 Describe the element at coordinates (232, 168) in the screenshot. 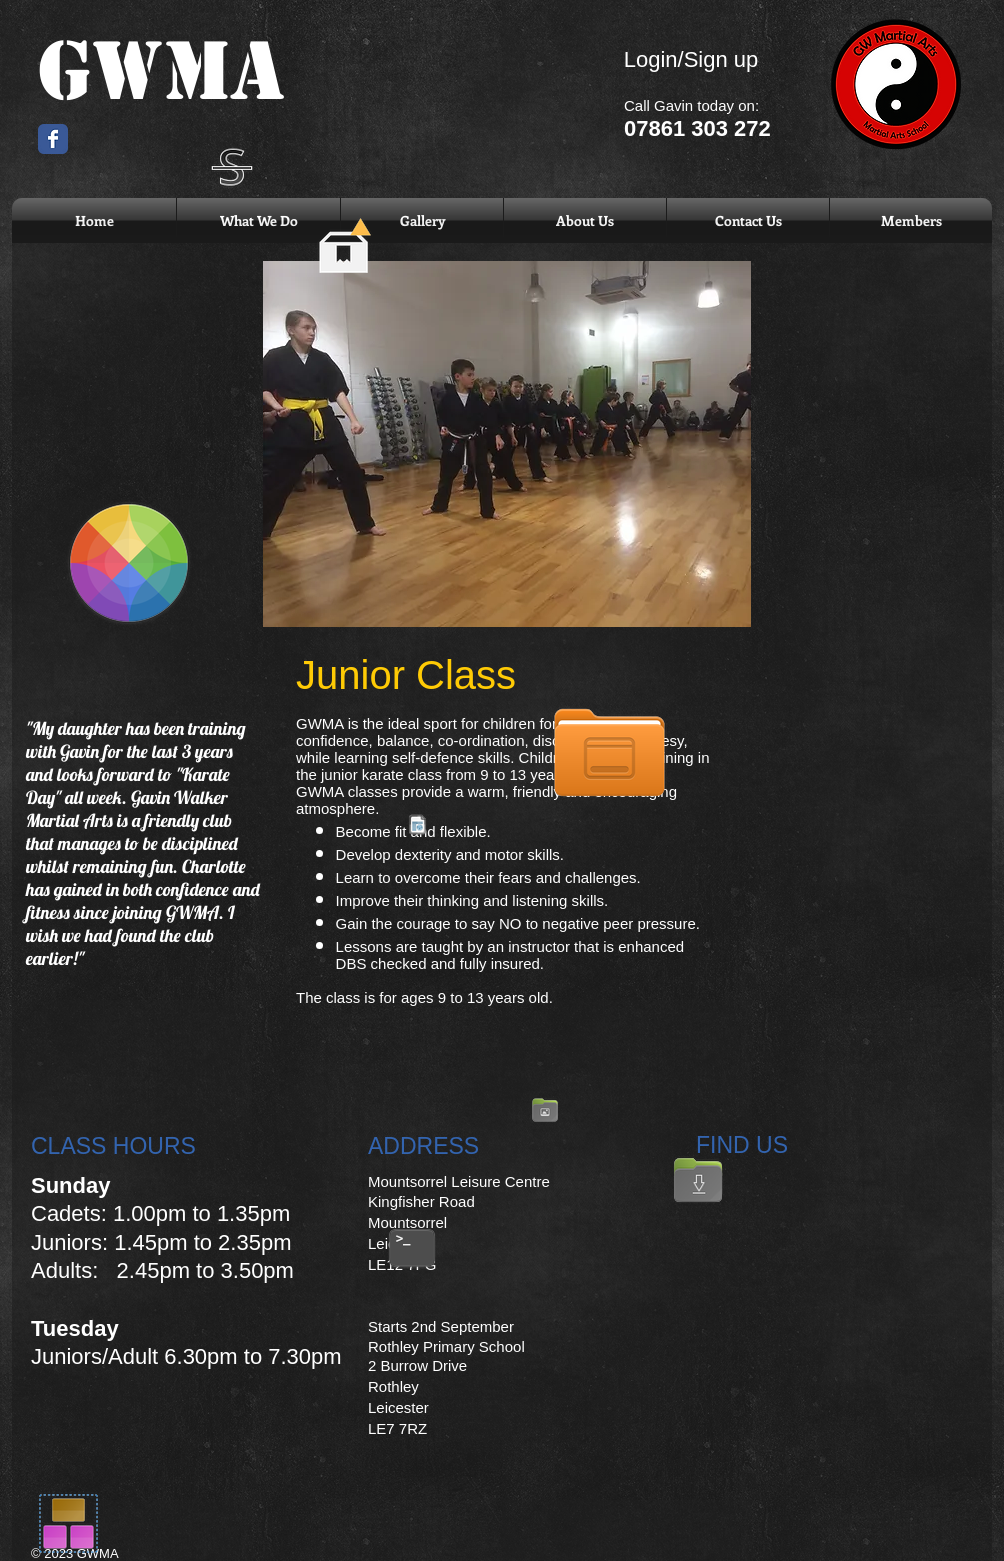

I see `apply strikethrough formatting to selected text` at that location.